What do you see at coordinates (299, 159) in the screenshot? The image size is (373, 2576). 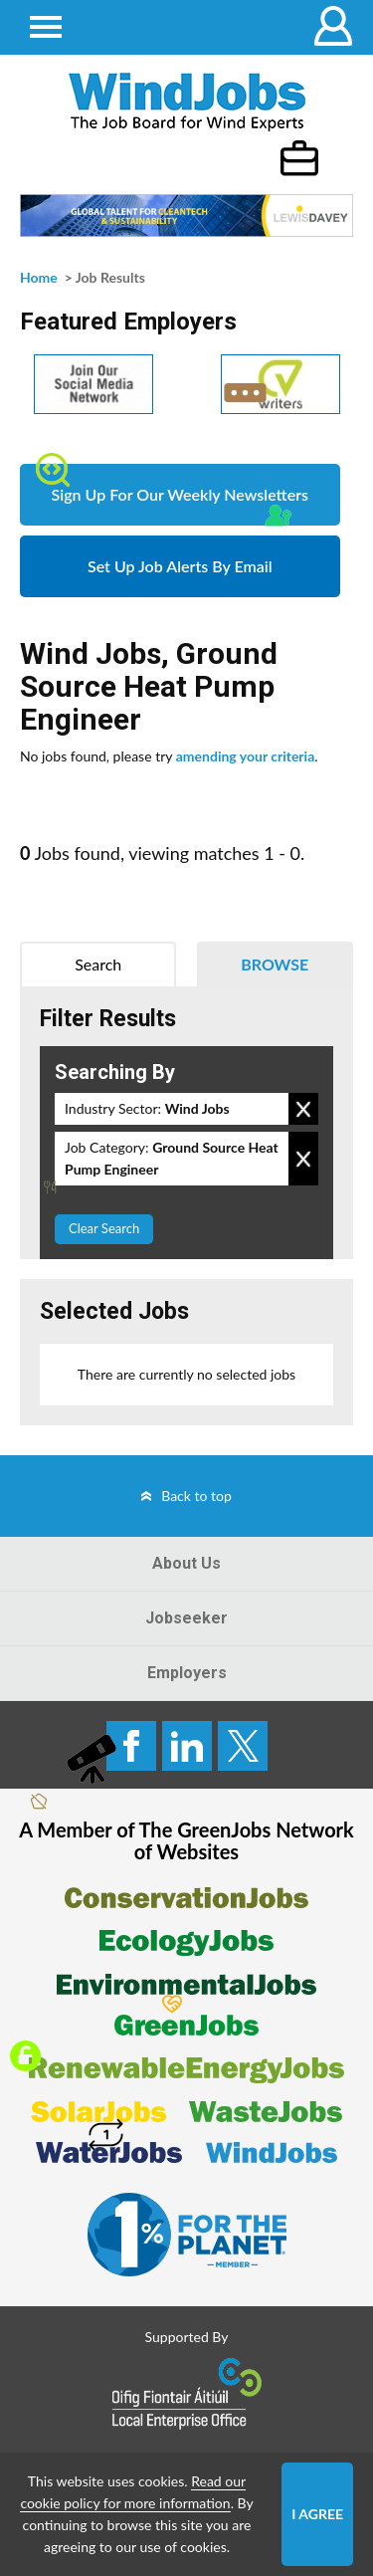 I see `access work or business-related content` at bounding box center [299, 159].